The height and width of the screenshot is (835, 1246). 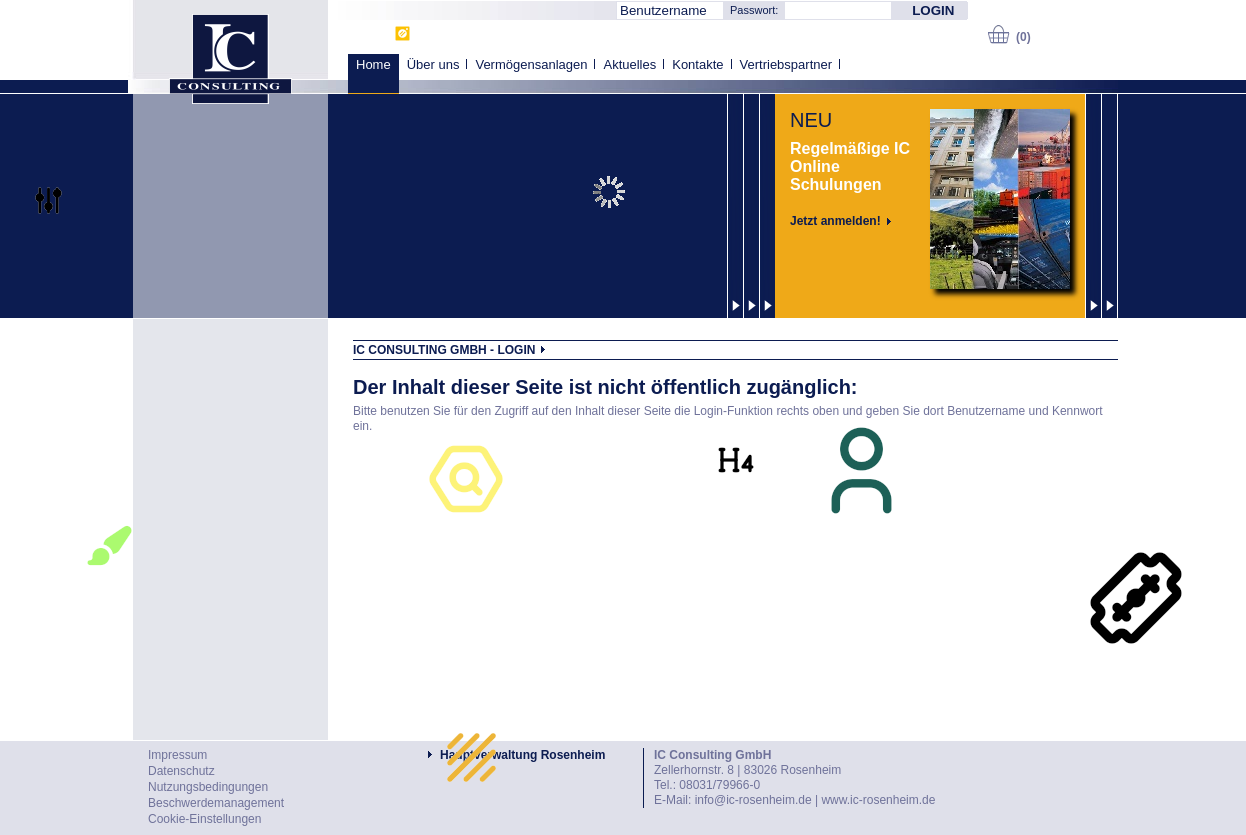 What do you see at coordinates (1136, 598) in the screenshot?
I see `cutting or trimming tool` at bounding box center [1136, 598].